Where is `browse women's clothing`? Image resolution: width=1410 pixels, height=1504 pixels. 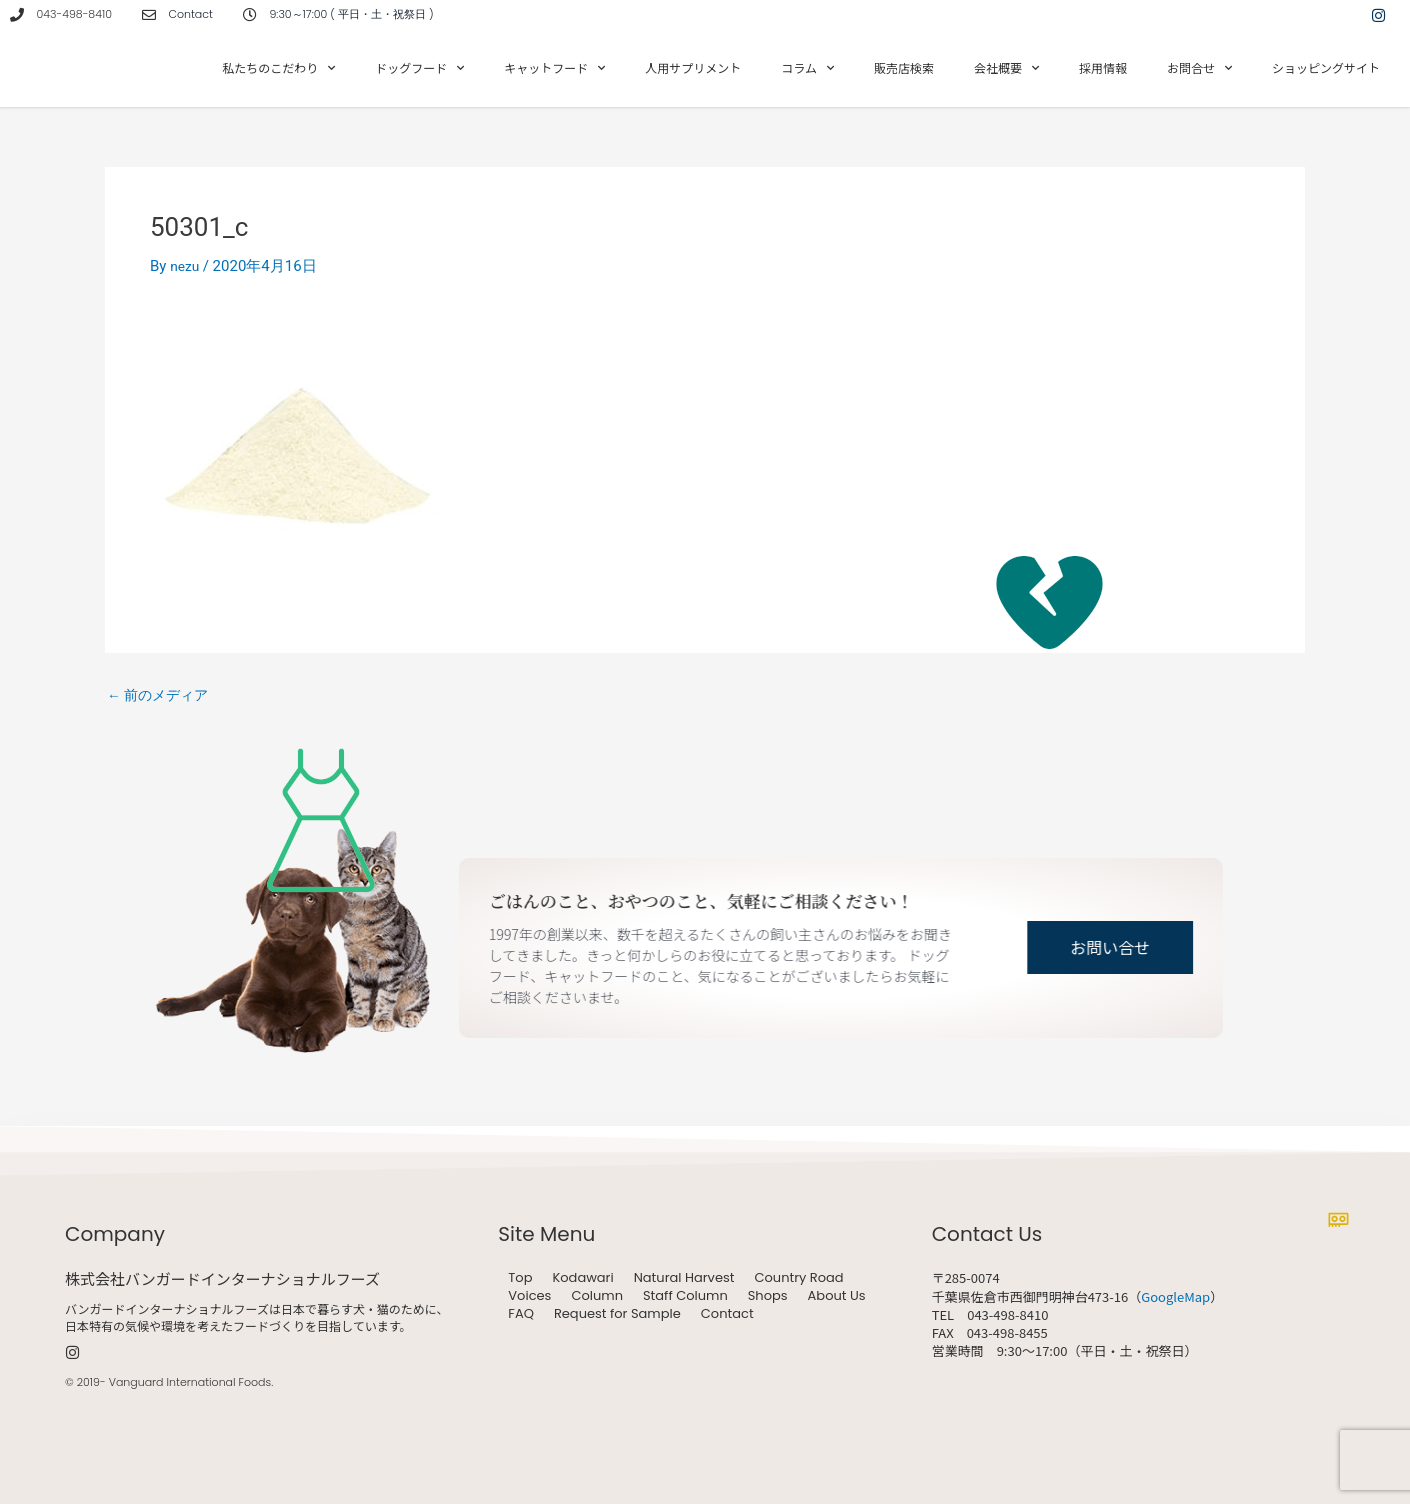
browse women's clothing is located at coordinates (321, 828).